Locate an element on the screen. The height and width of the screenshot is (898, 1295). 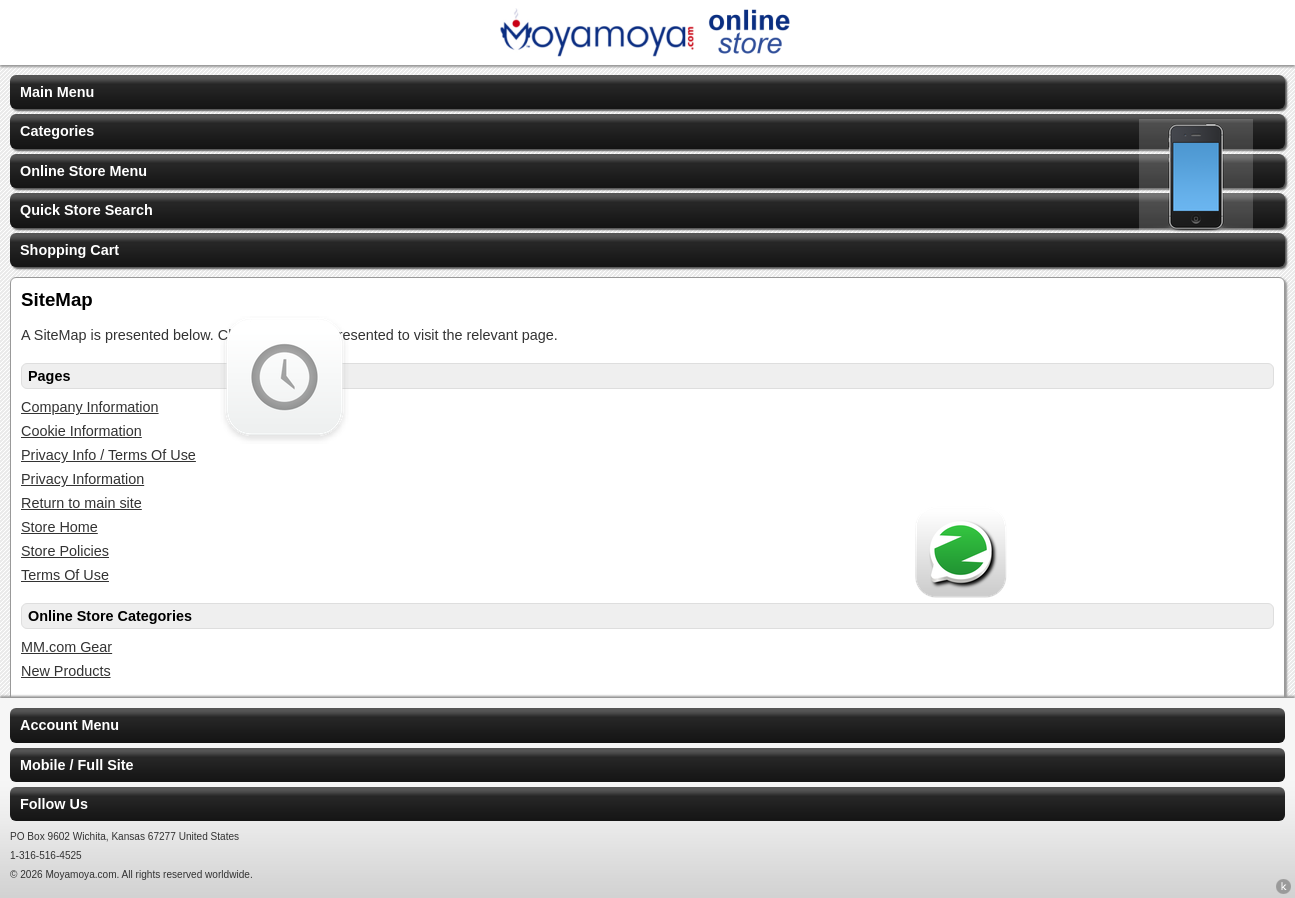
open zapzap messaging app is located at coordinates (966, 549).